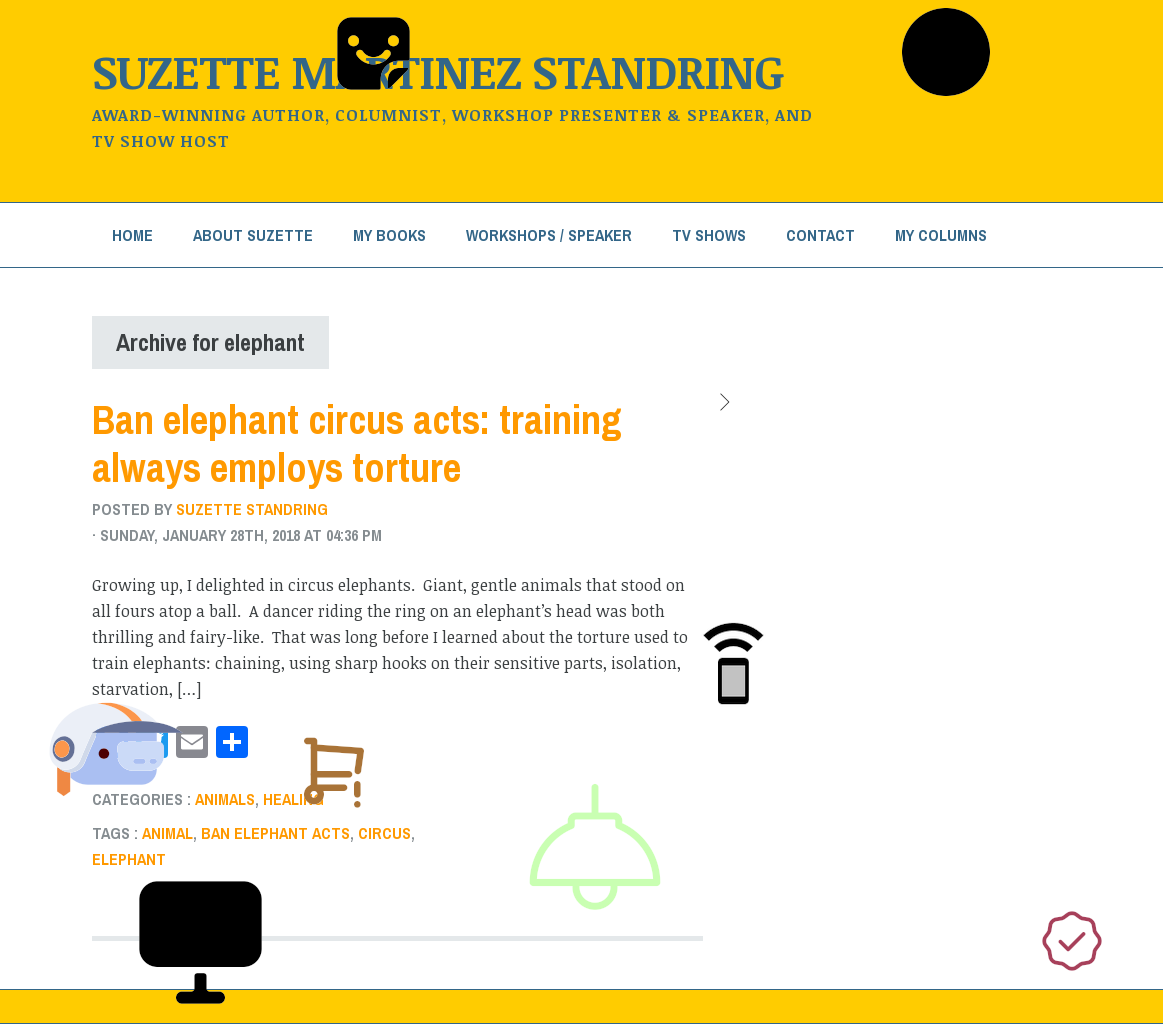 This screenshot has height=1024, width=1163. What do you see at coordinates (334, 771) in the screenshot?
I see `cart requires attention or has an issue` at bounding box center [334, 771].